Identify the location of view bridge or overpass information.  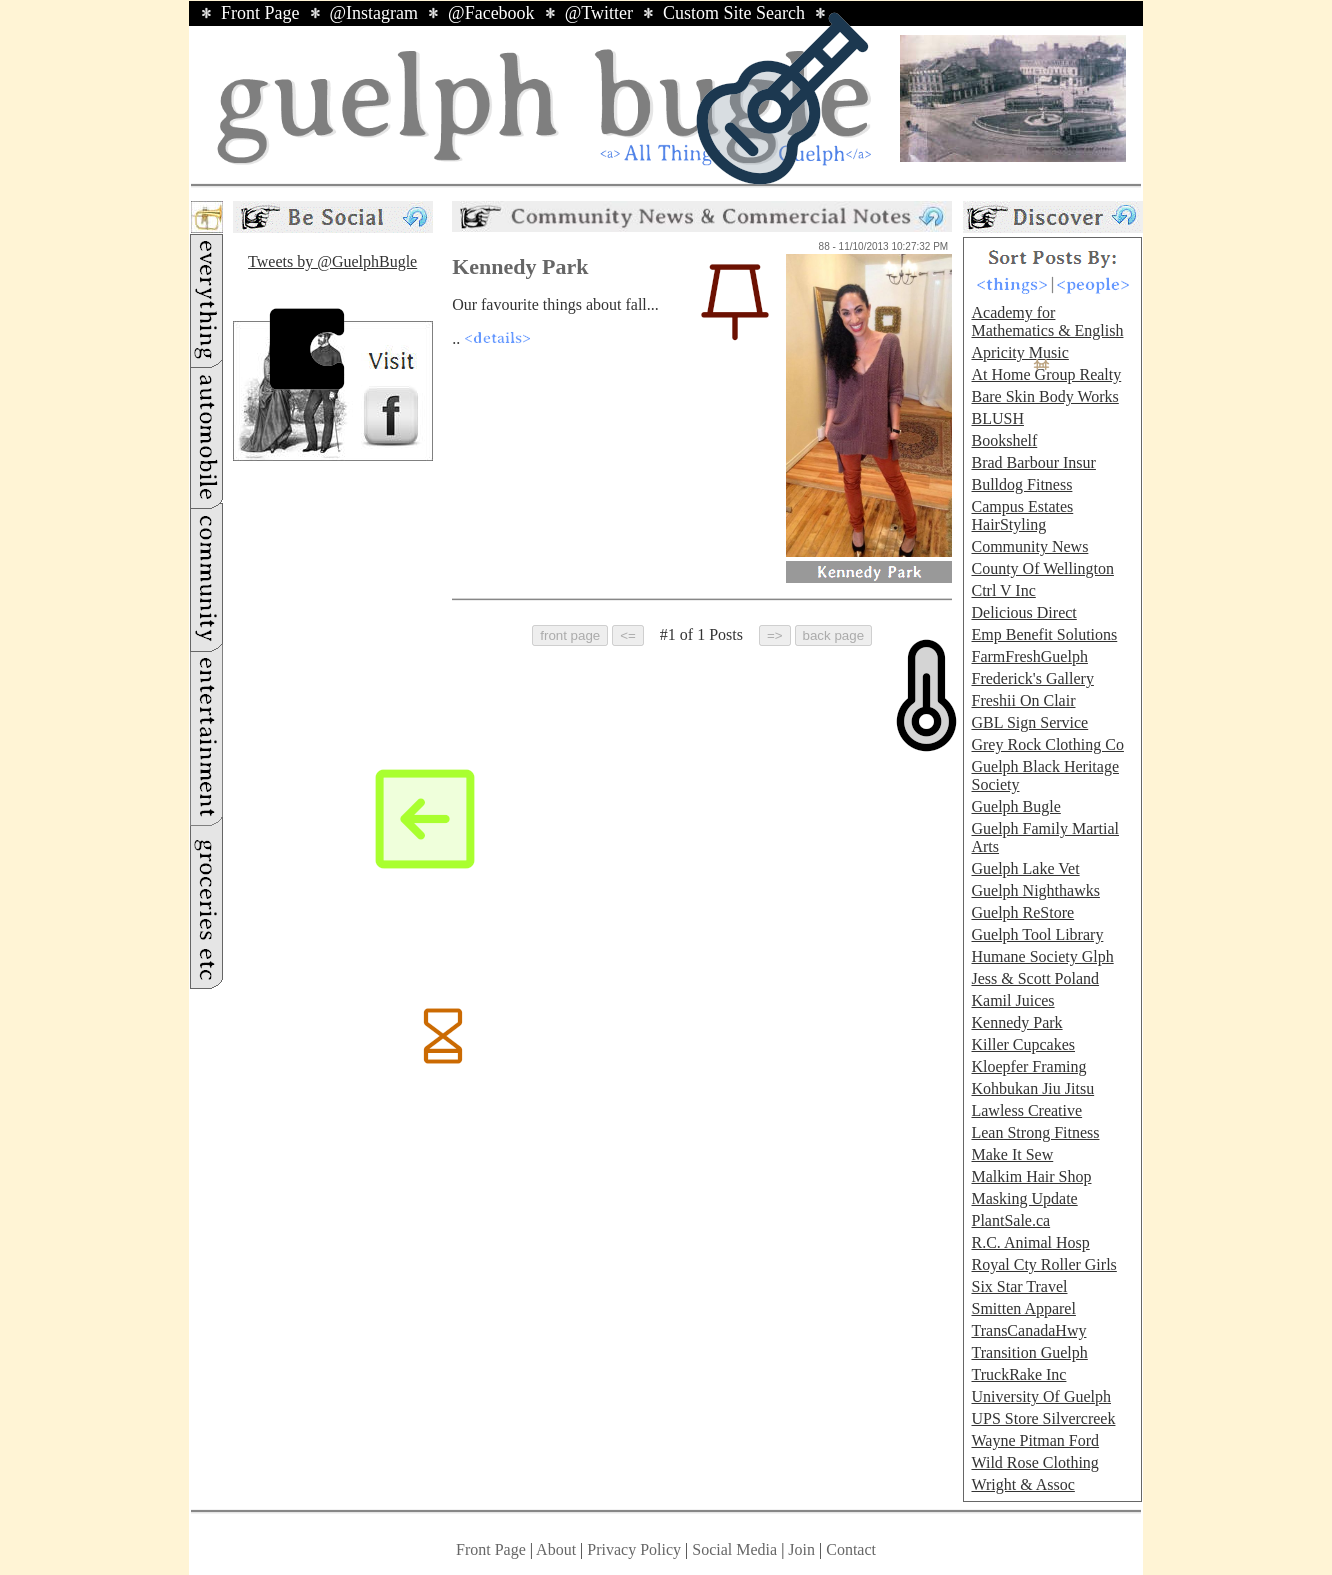
(1041, 364).